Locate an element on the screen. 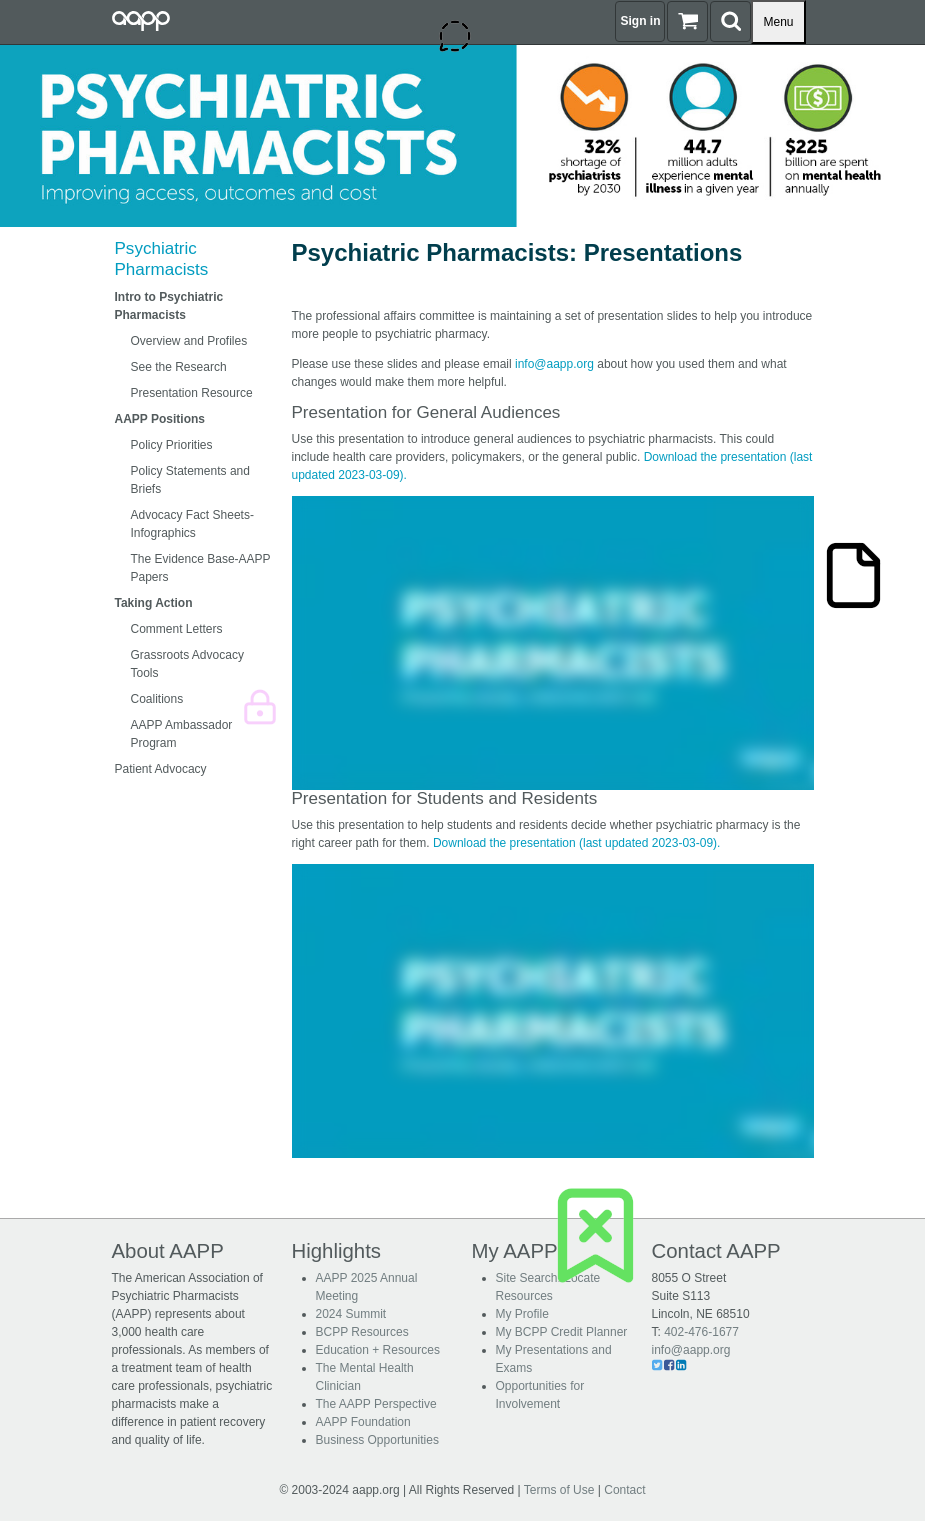  remove a bookmark is located at coordinates (595, 1235).